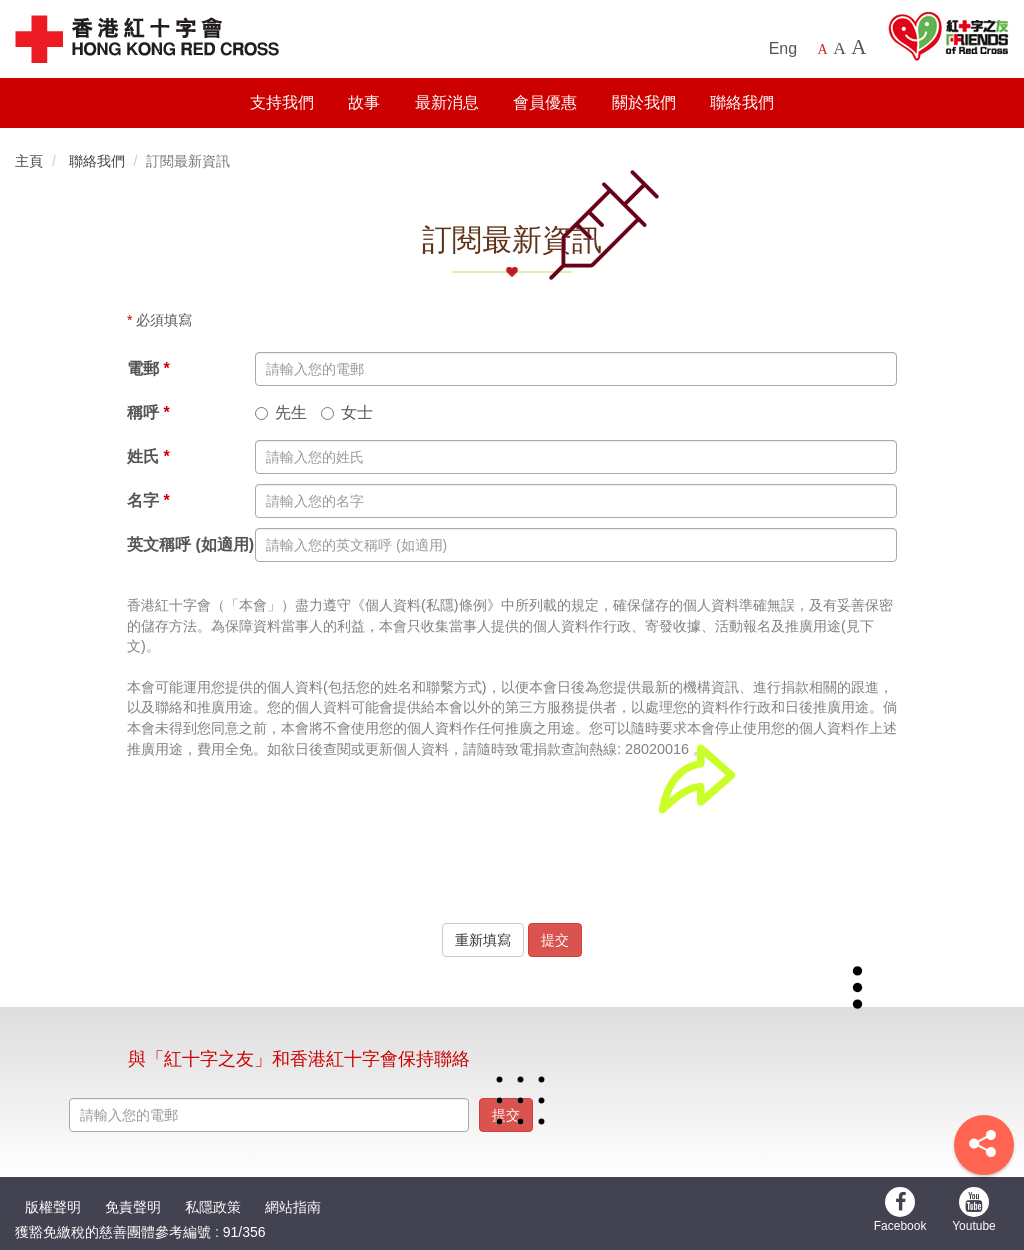 Image resolution: width=1024 pixels, height=1250 pixels. Describe the element at coordinates (604, 225) in the screenshot. I see `access vaccination or immunization records` at that location.